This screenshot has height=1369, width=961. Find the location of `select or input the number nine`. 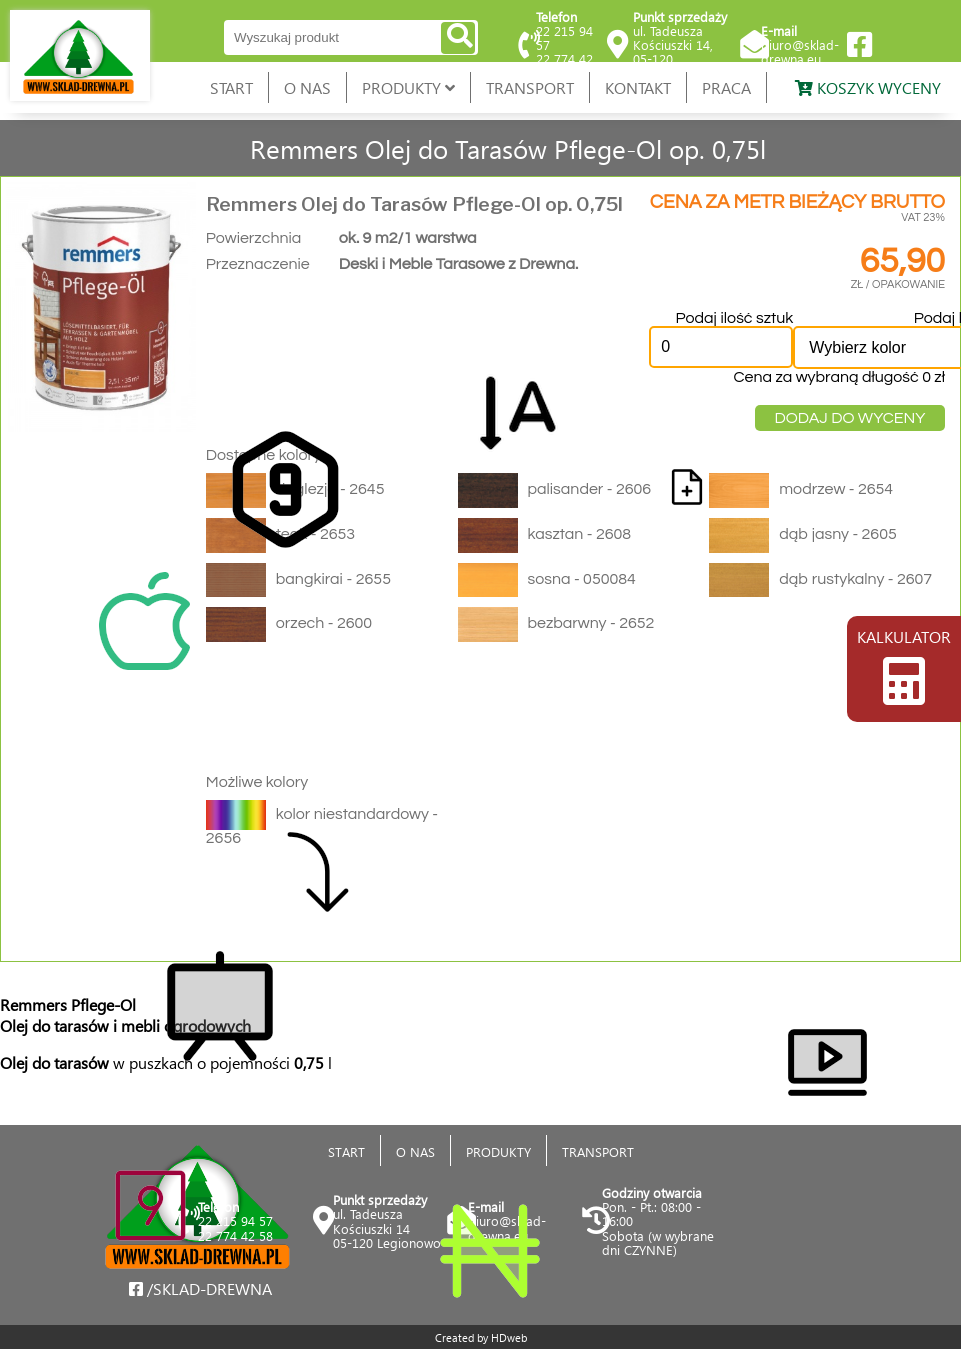

select or input the number nine is located at coordinates (150, 1205).